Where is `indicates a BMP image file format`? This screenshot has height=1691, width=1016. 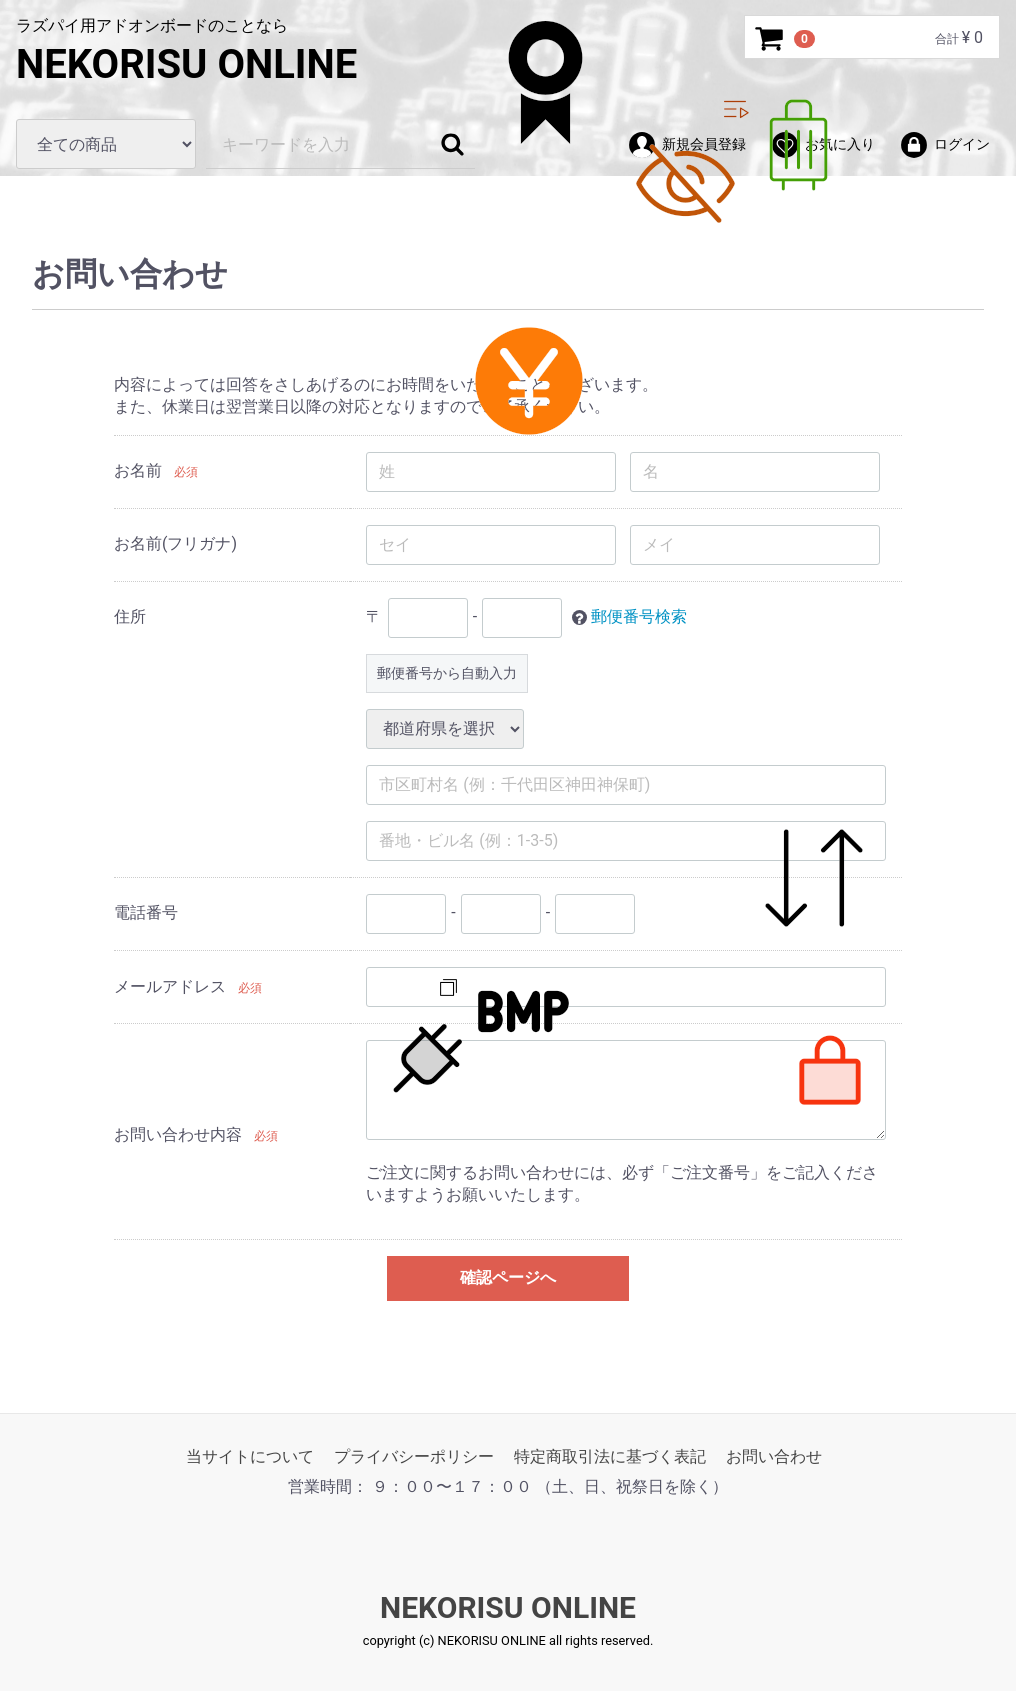 indicates a BMP image file format is located at coordinates (523, 1011).